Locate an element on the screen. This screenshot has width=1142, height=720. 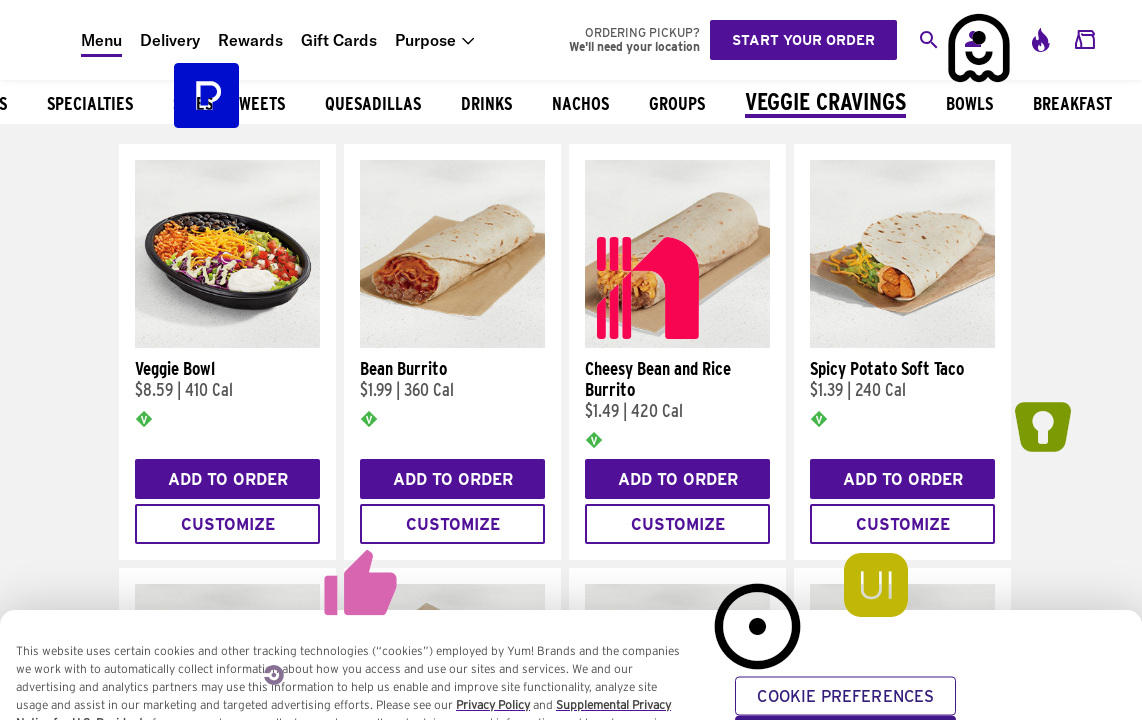
fun ghost avatar or profile icon is located at coordinates (979, 48).